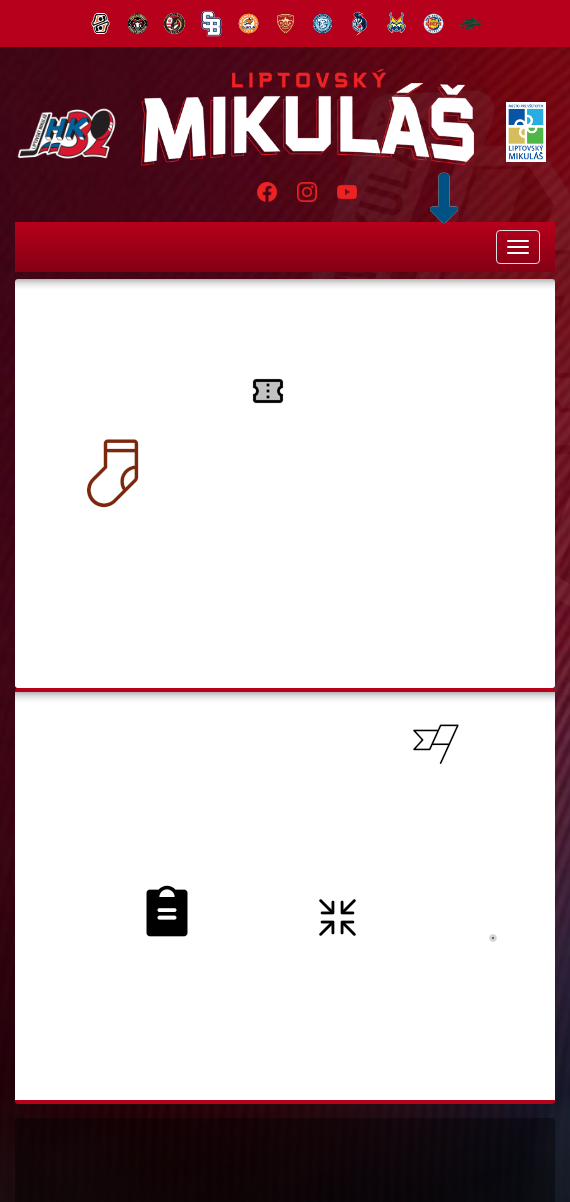  What do you see at coordinates (268, 391) in the screenshot?
I see `view your tickets or passes` at bounding box center [268, 391].